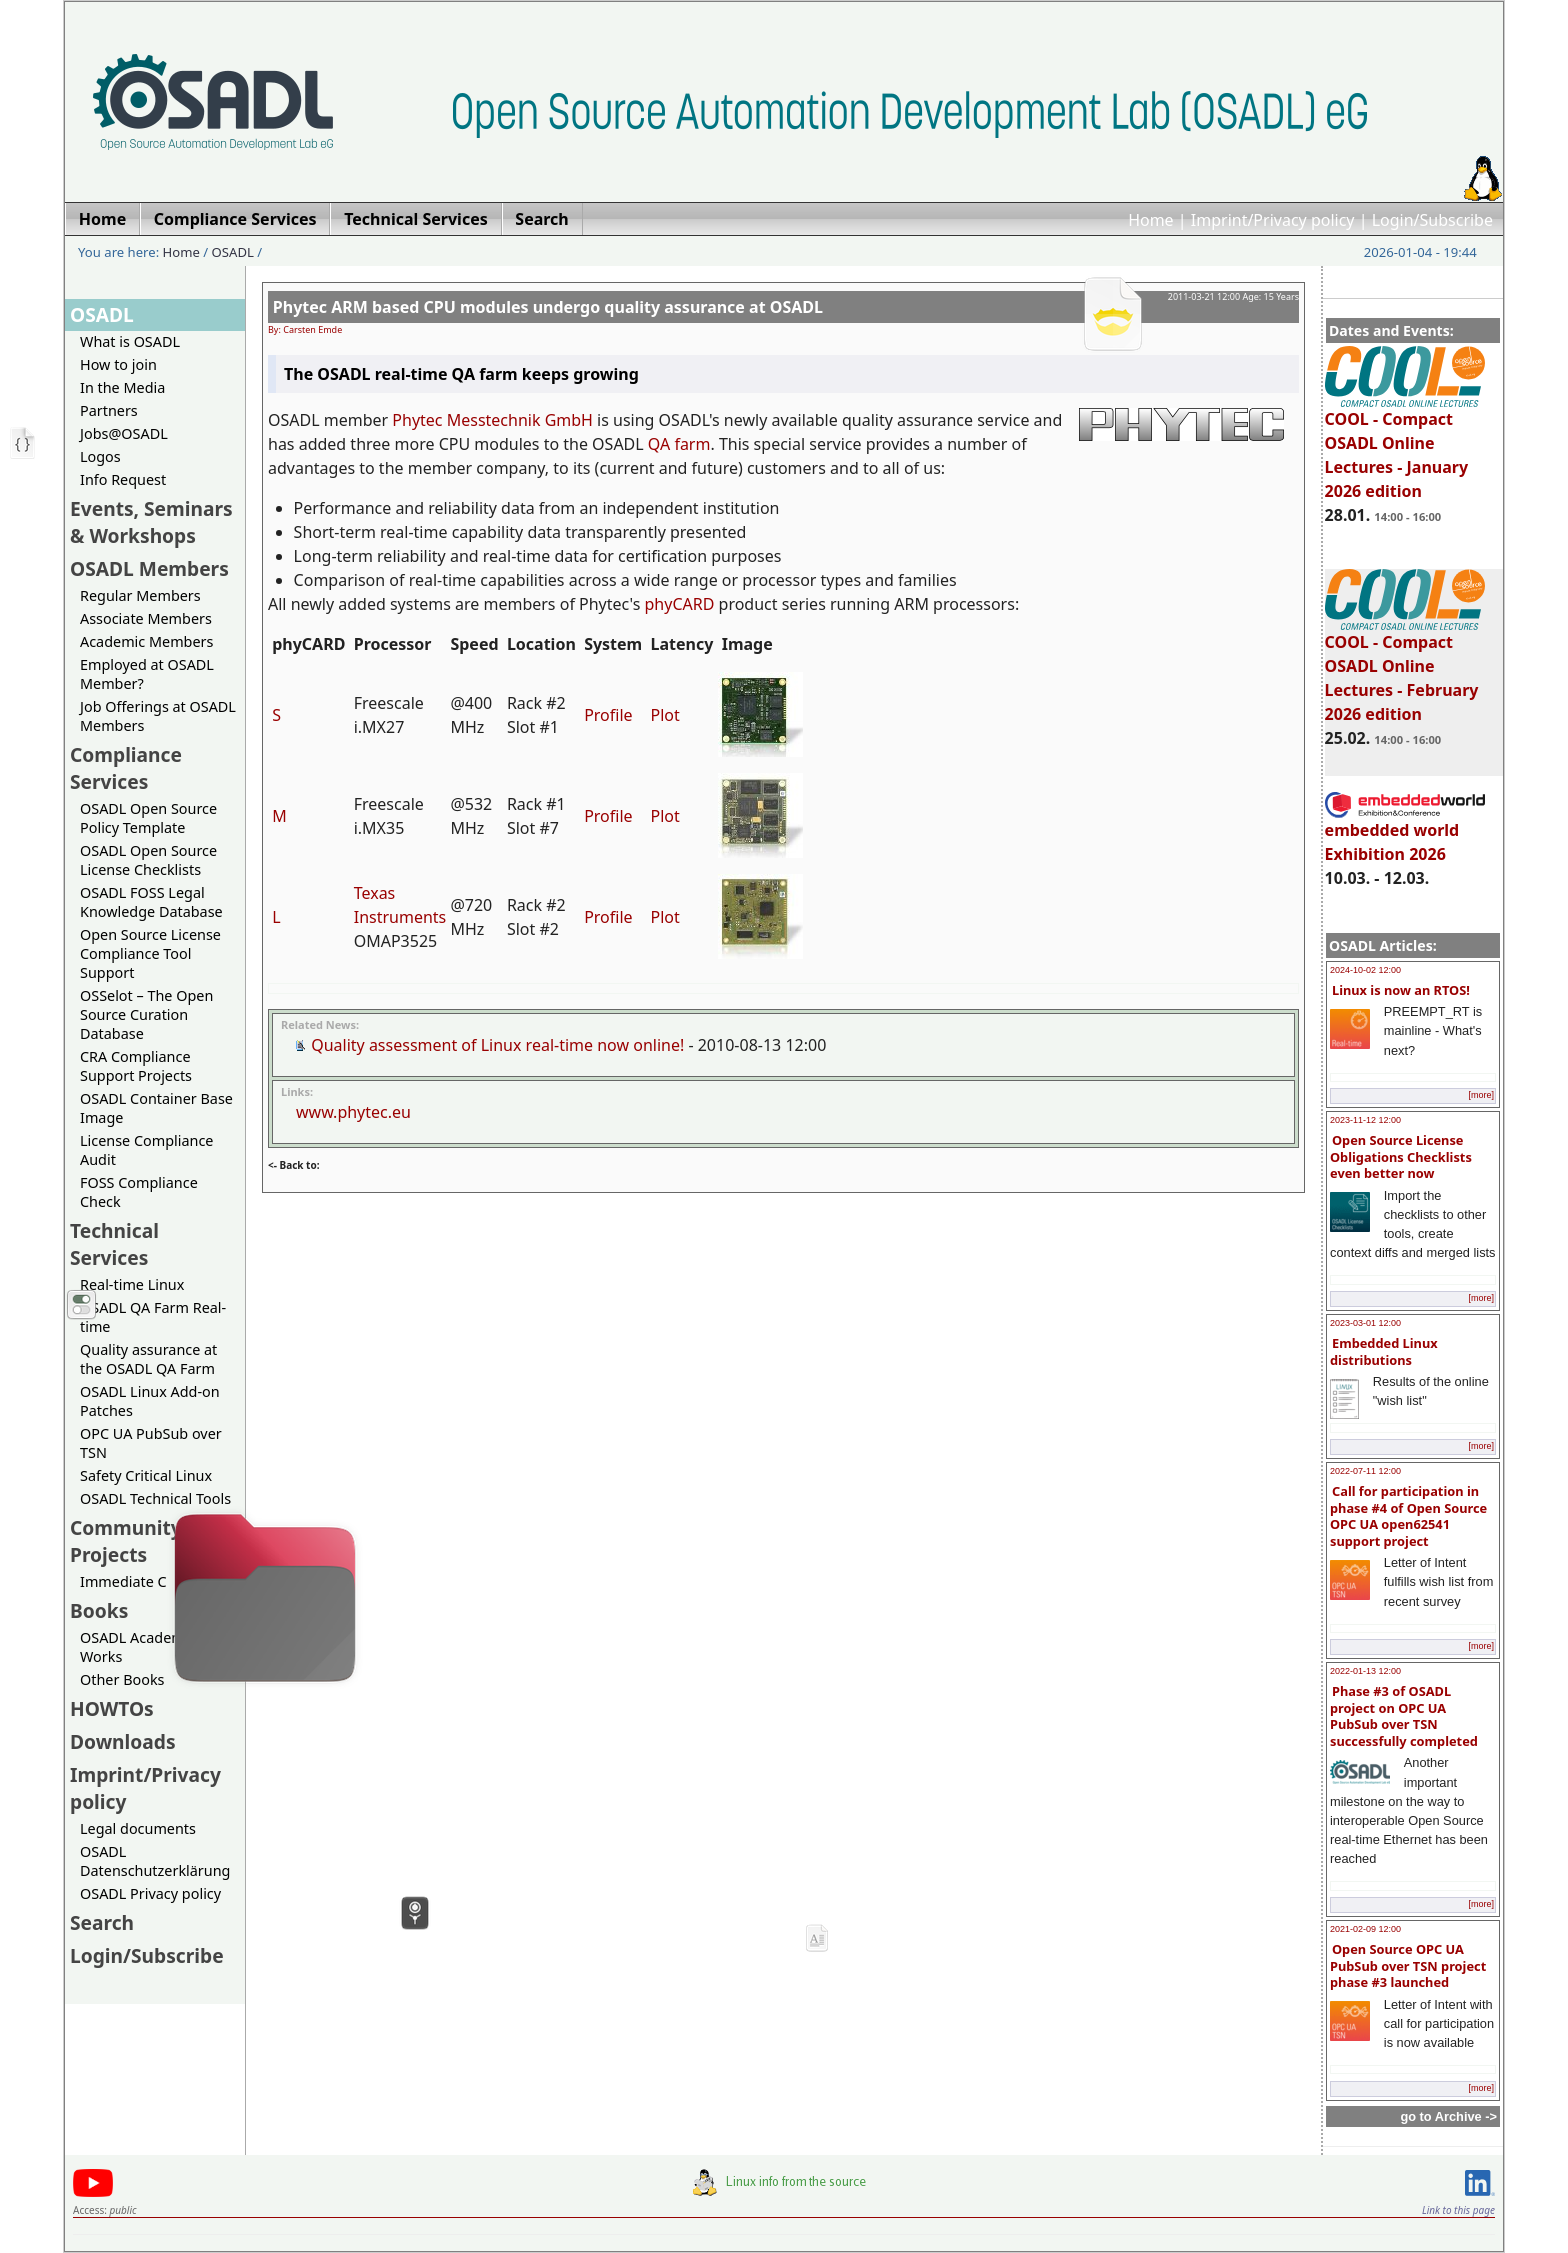 The height and width of the screenshot is (2253, 1568). I want to click on a blank or empty script file, so click(22, 443).